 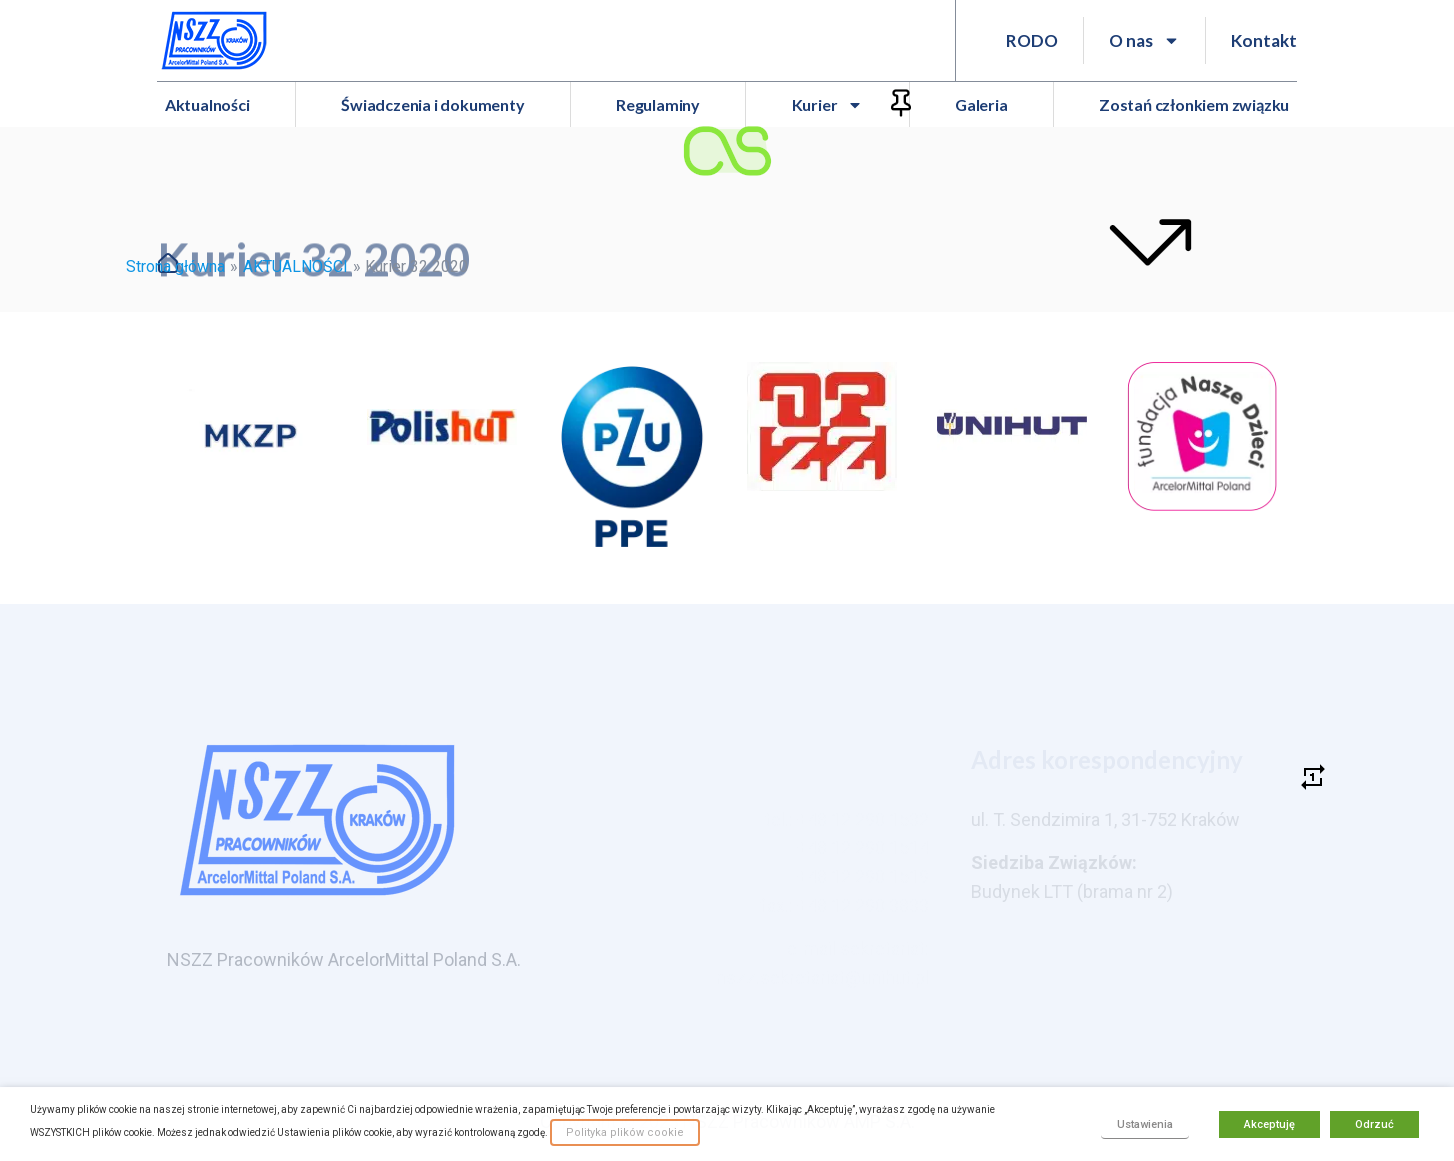 What do you see at coordinates (901, 103) in the screenshot?
I see `pin an item to keep it visible` at bounding box center [901, 103].